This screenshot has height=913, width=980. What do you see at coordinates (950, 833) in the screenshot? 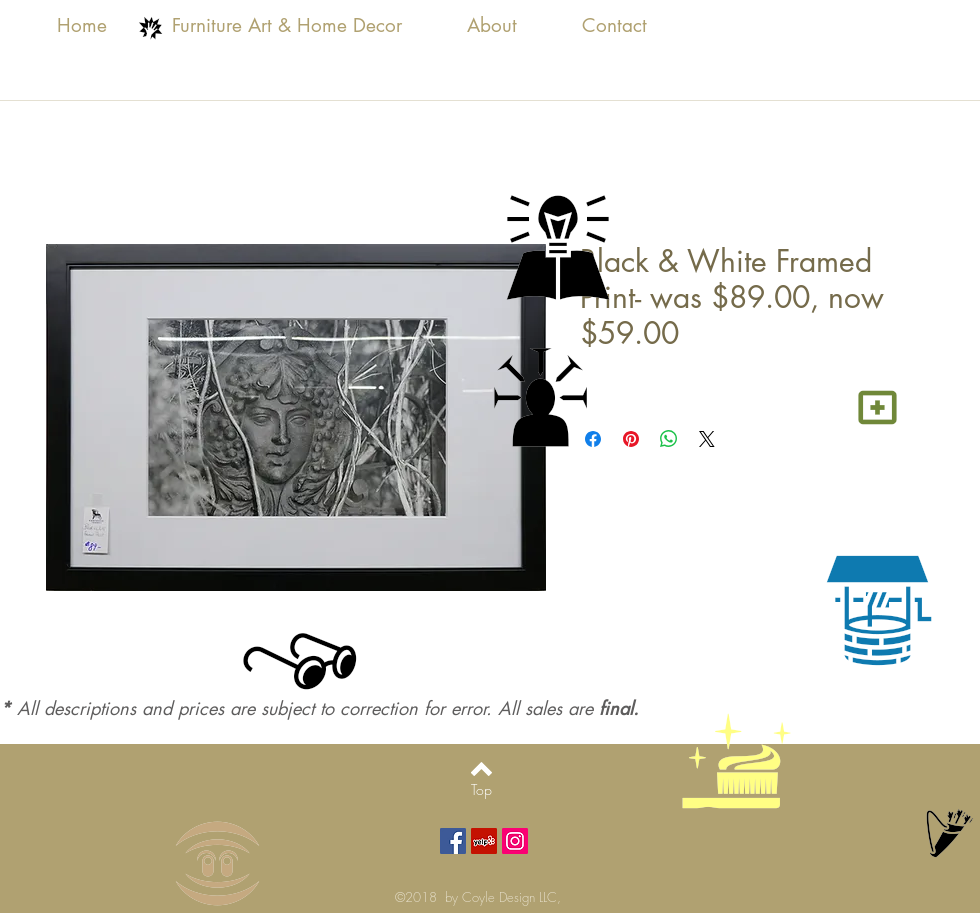
I see `equip or access arrow ammunition` at bounding box center [950, 833].